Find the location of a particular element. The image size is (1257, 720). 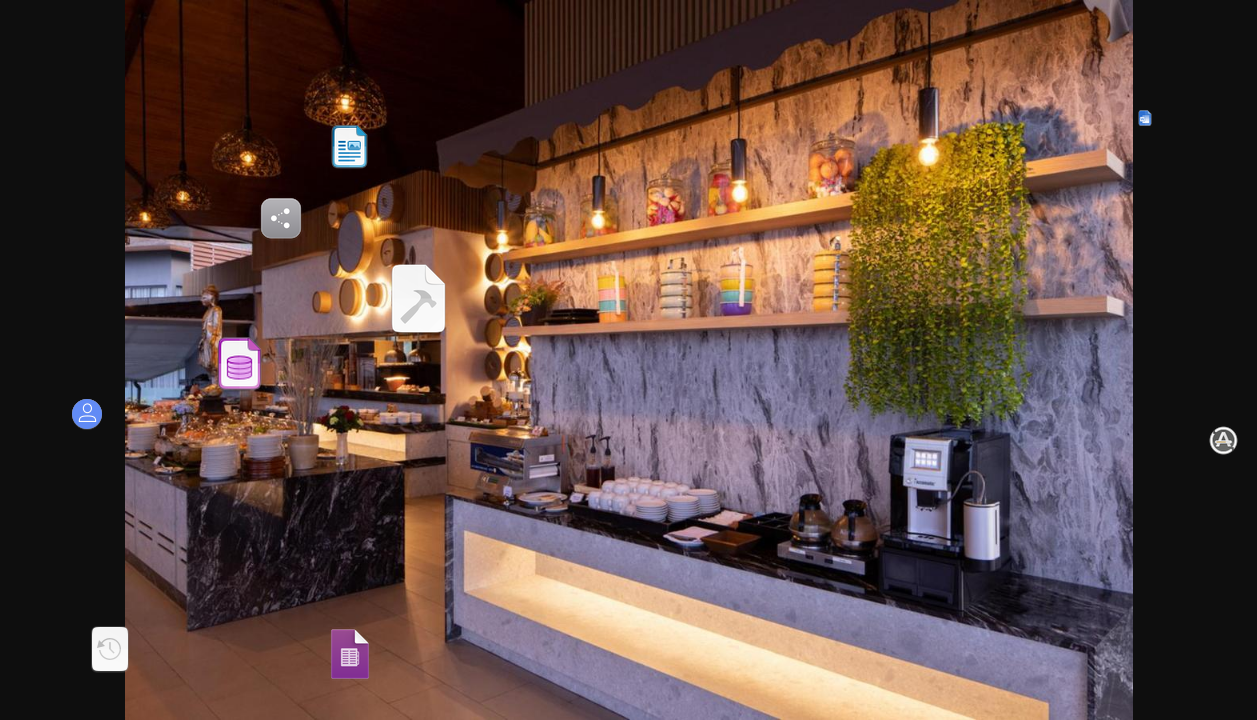

a file backup or version history document is located at coordinates (110, 649).